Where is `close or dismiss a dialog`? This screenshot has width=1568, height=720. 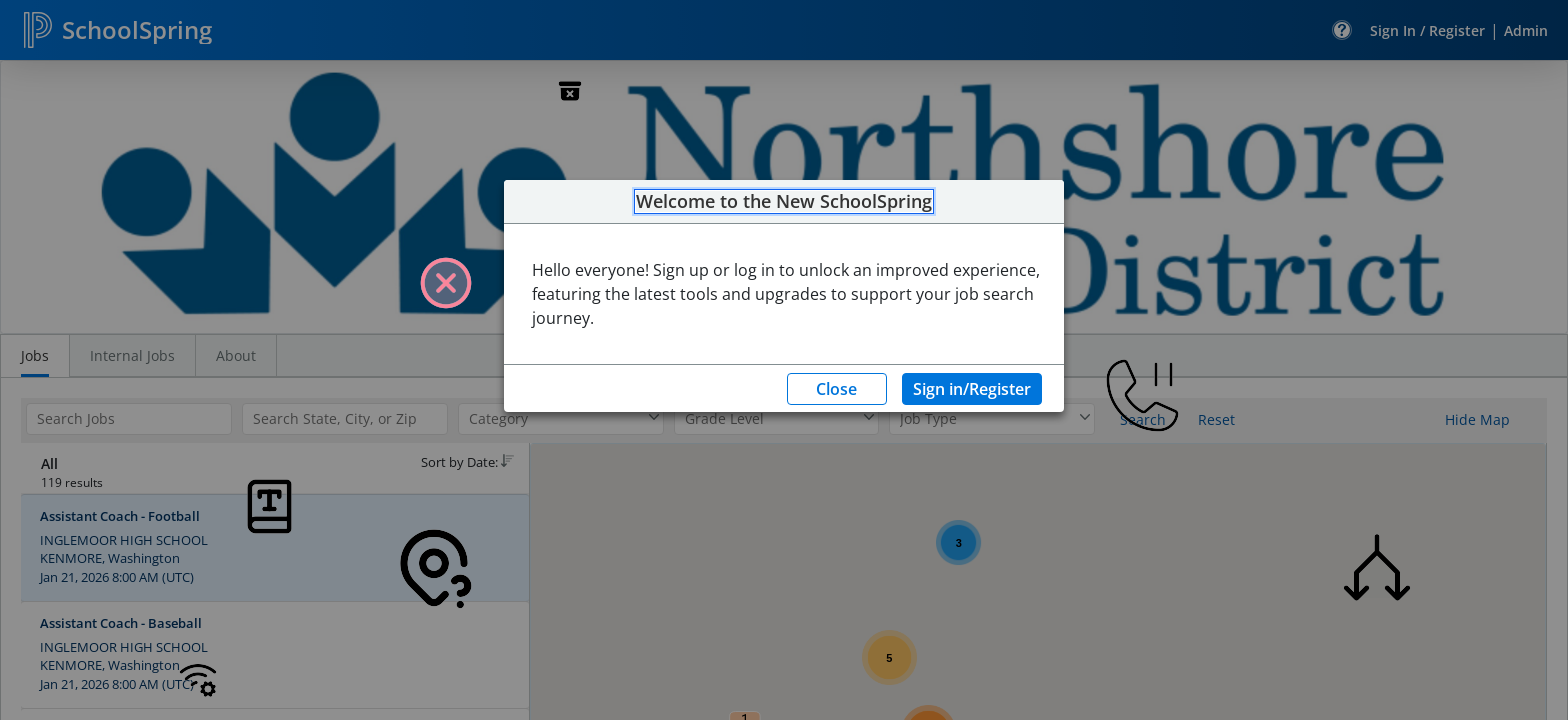 close or dismiss a dialog is located at coordinates (446, 283).